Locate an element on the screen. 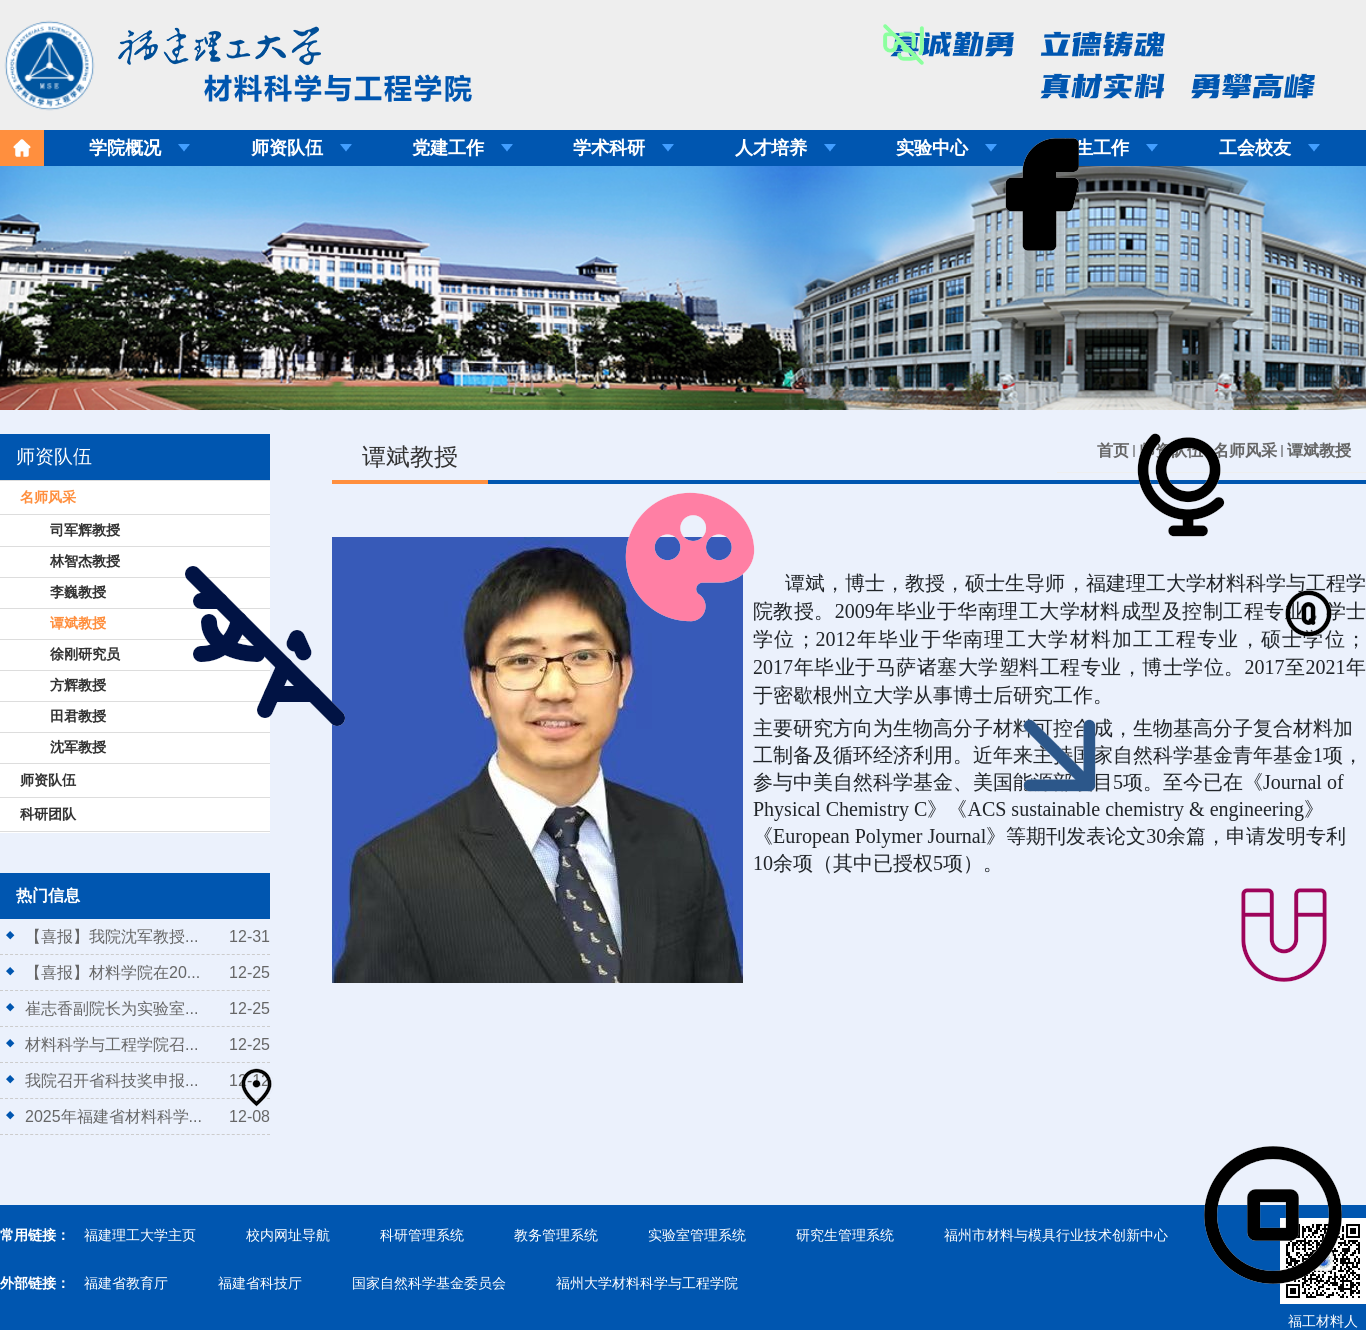 The height and width of the screenshot is (1330, 1366). view or select a location on the map is located at coordinates (256, 1087).